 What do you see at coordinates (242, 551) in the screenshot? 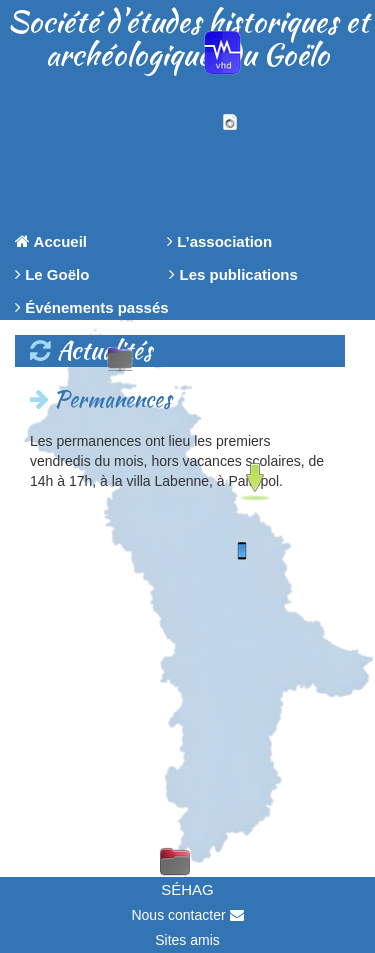
I see `indicates a connected iPhone device` at bounding box center [242, 551].